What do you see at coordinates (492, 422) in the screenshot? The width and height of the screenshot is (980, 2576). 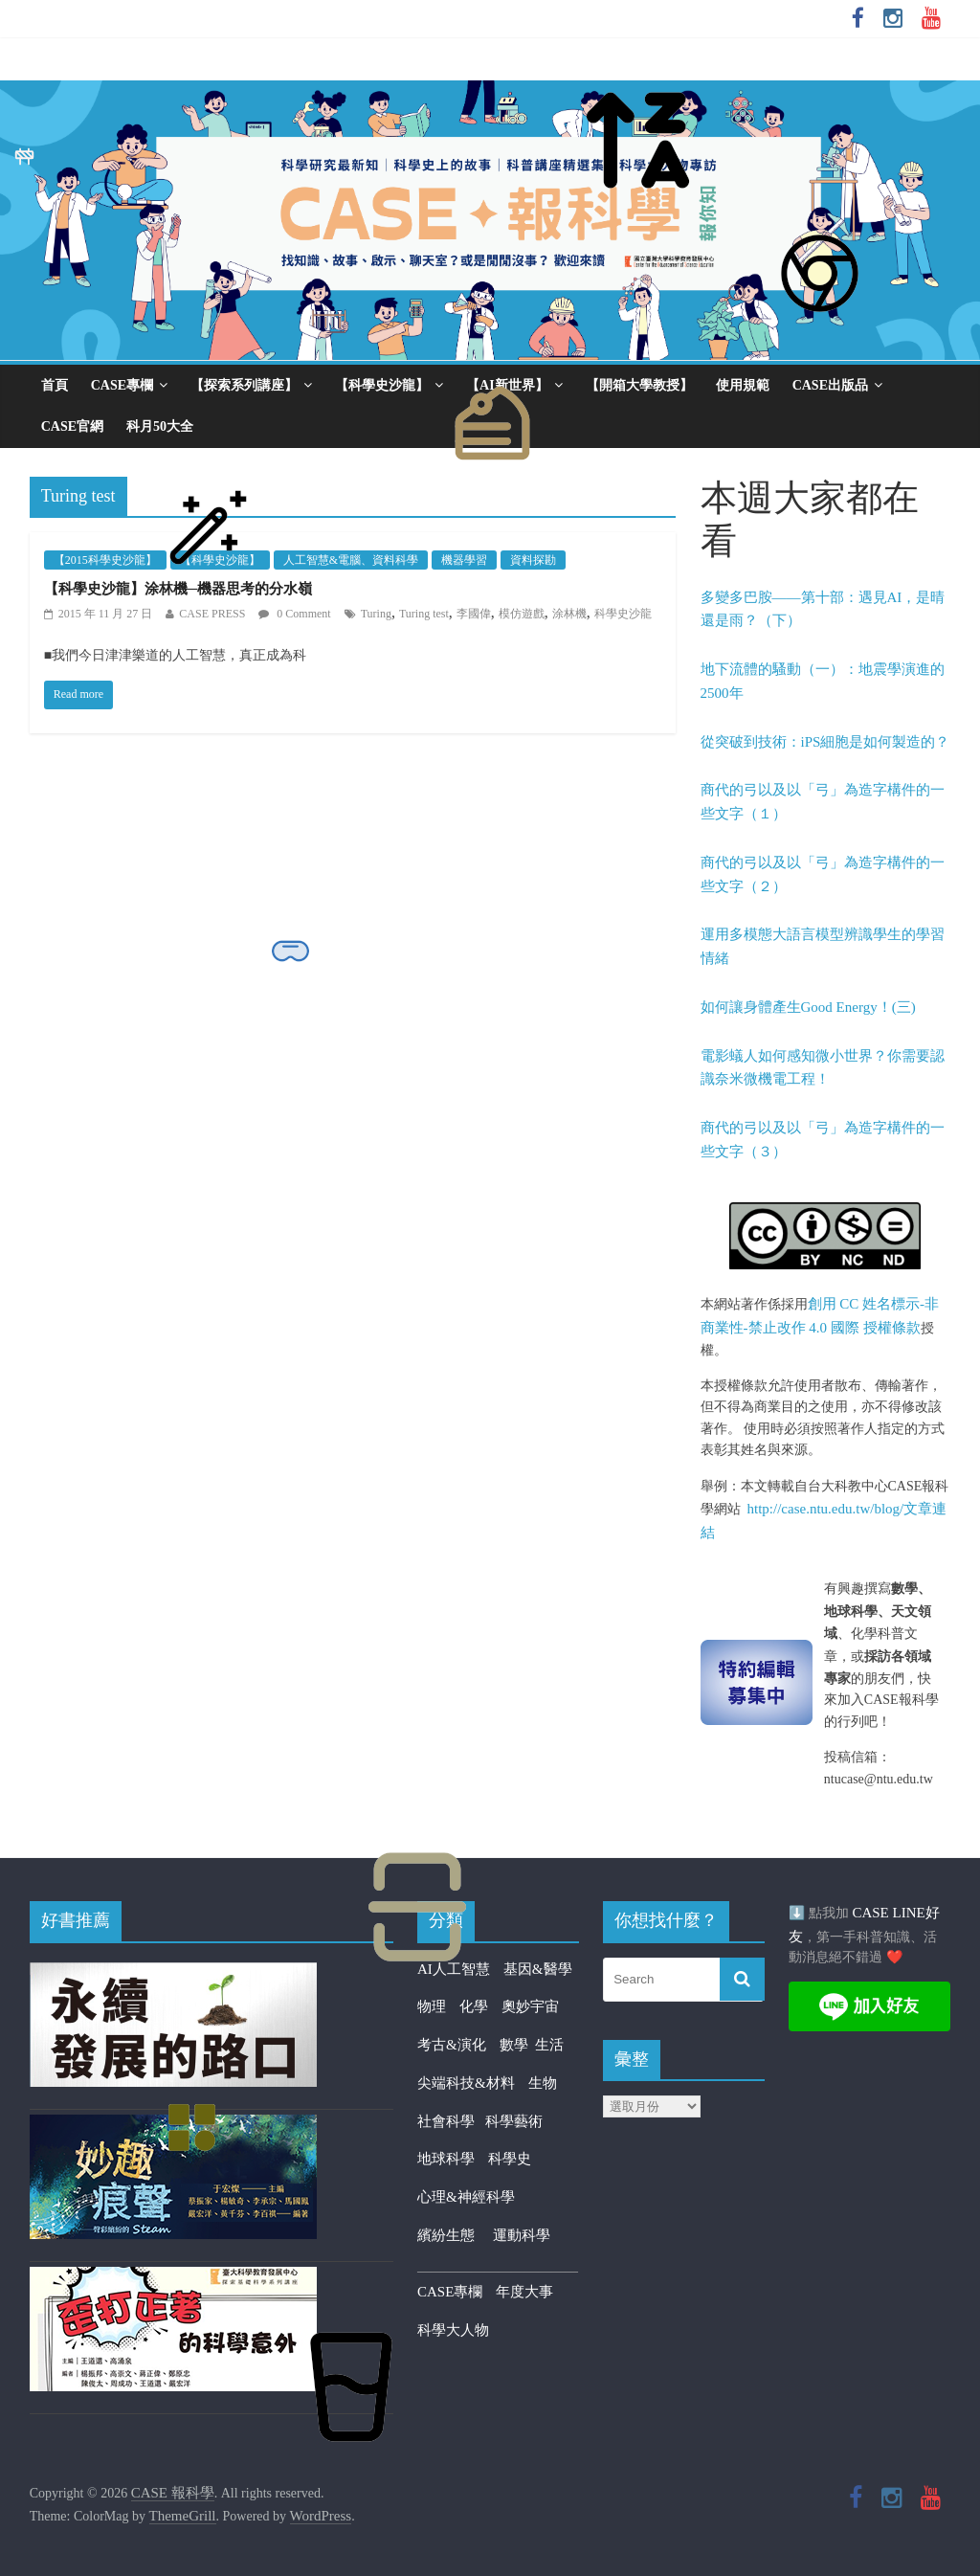 I see `view birthday or celebration reminders` at bounding box center [492, 422].